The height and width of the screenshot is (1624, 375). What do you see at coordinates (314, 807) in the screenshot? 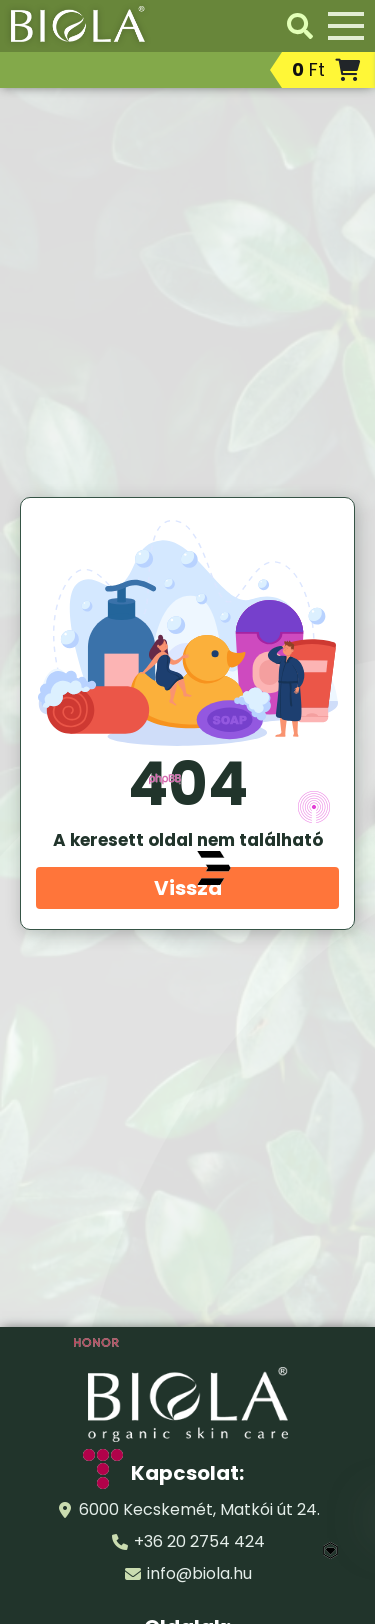
I see `iBeacon bluetooth proximity technology logo` at bounding box center [314, 807].